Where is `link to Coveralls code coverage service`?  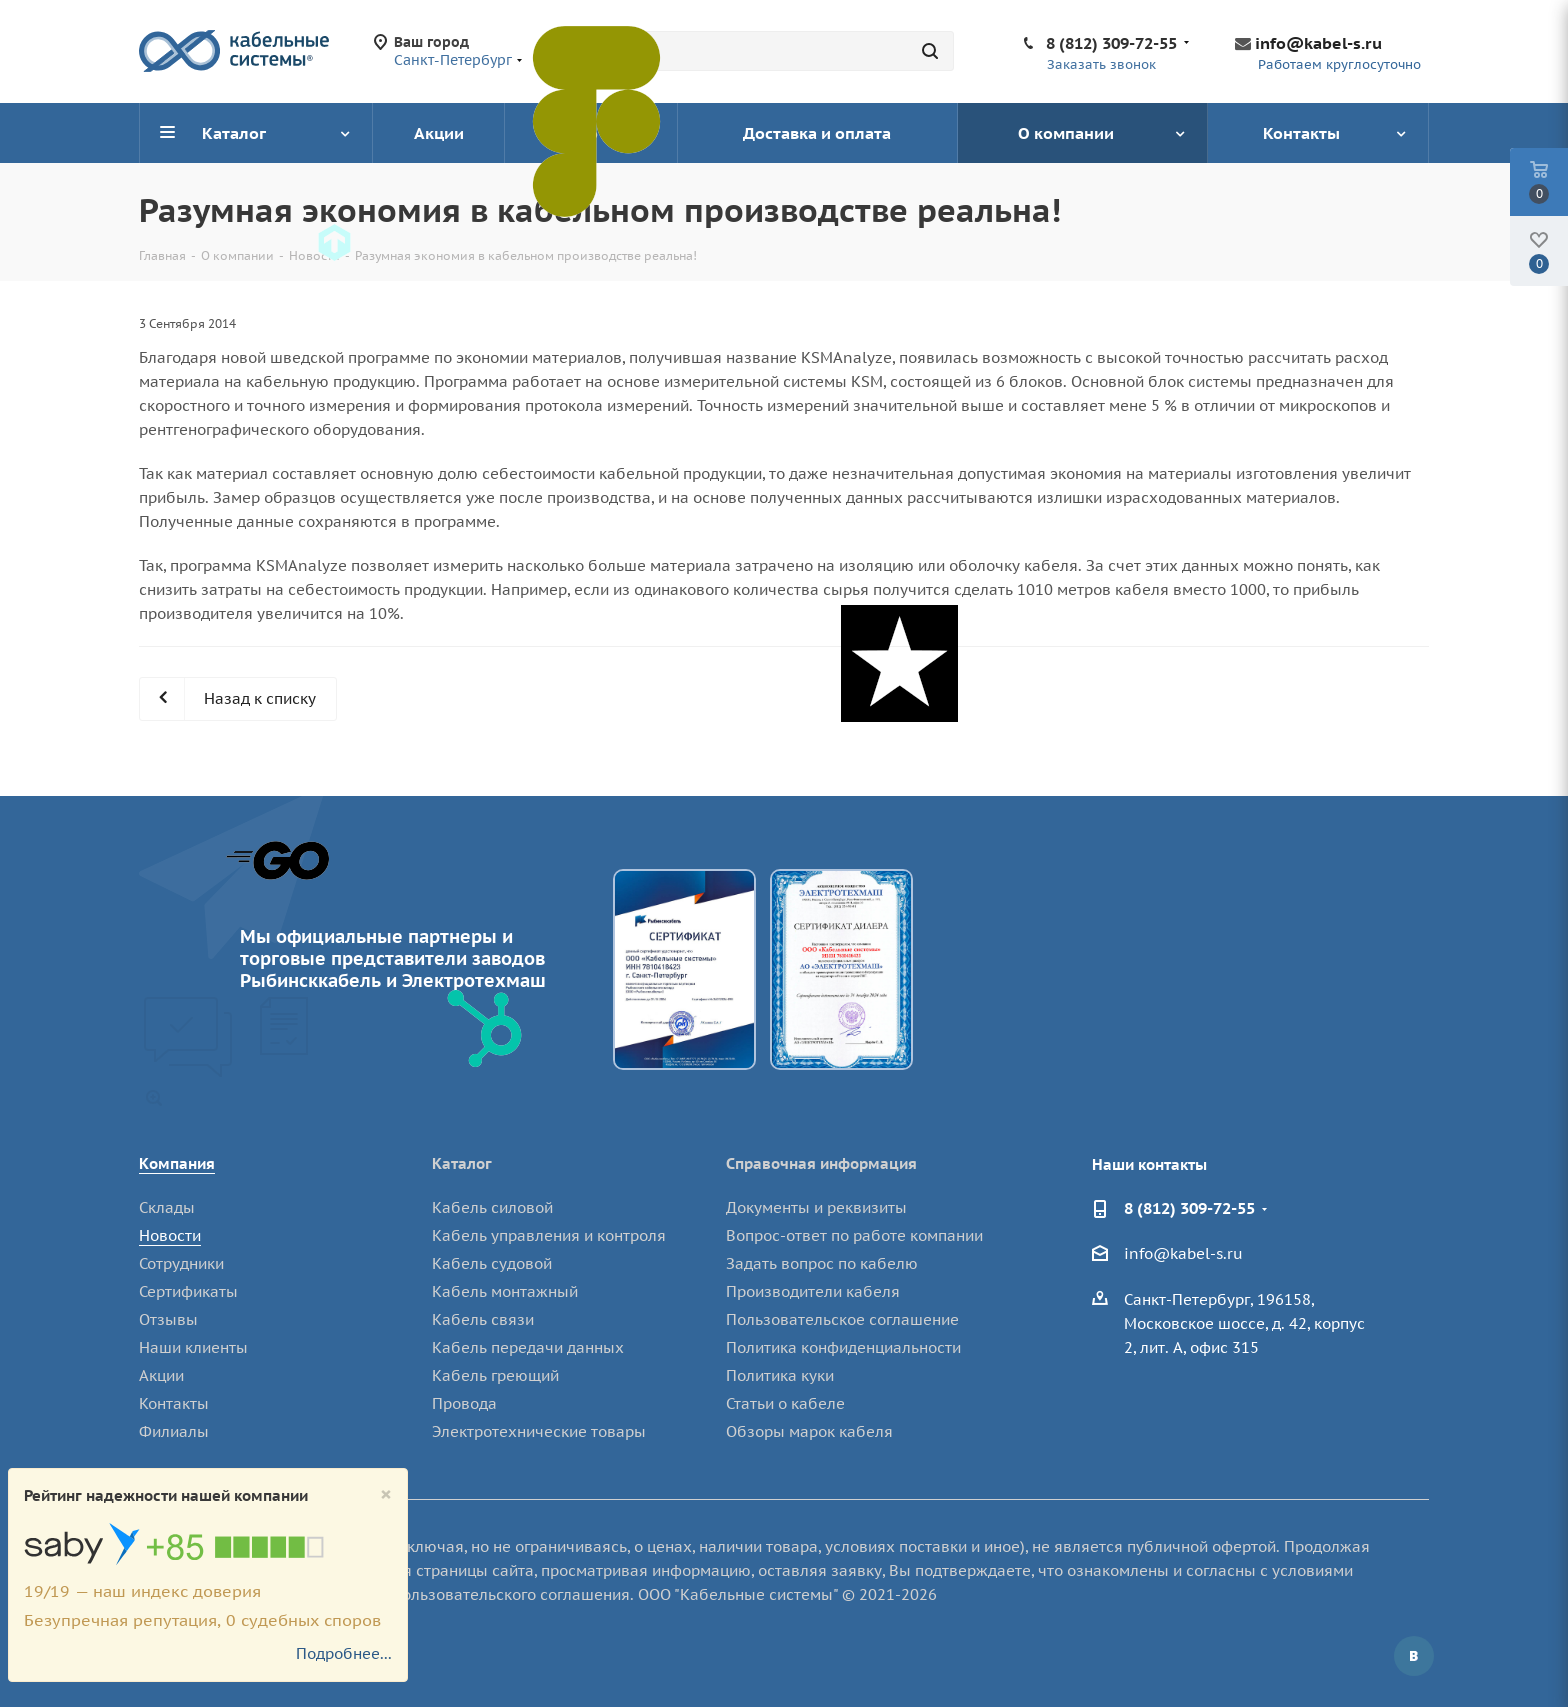
link to Coveralls code coverage service is located at coordinates (899, 663).